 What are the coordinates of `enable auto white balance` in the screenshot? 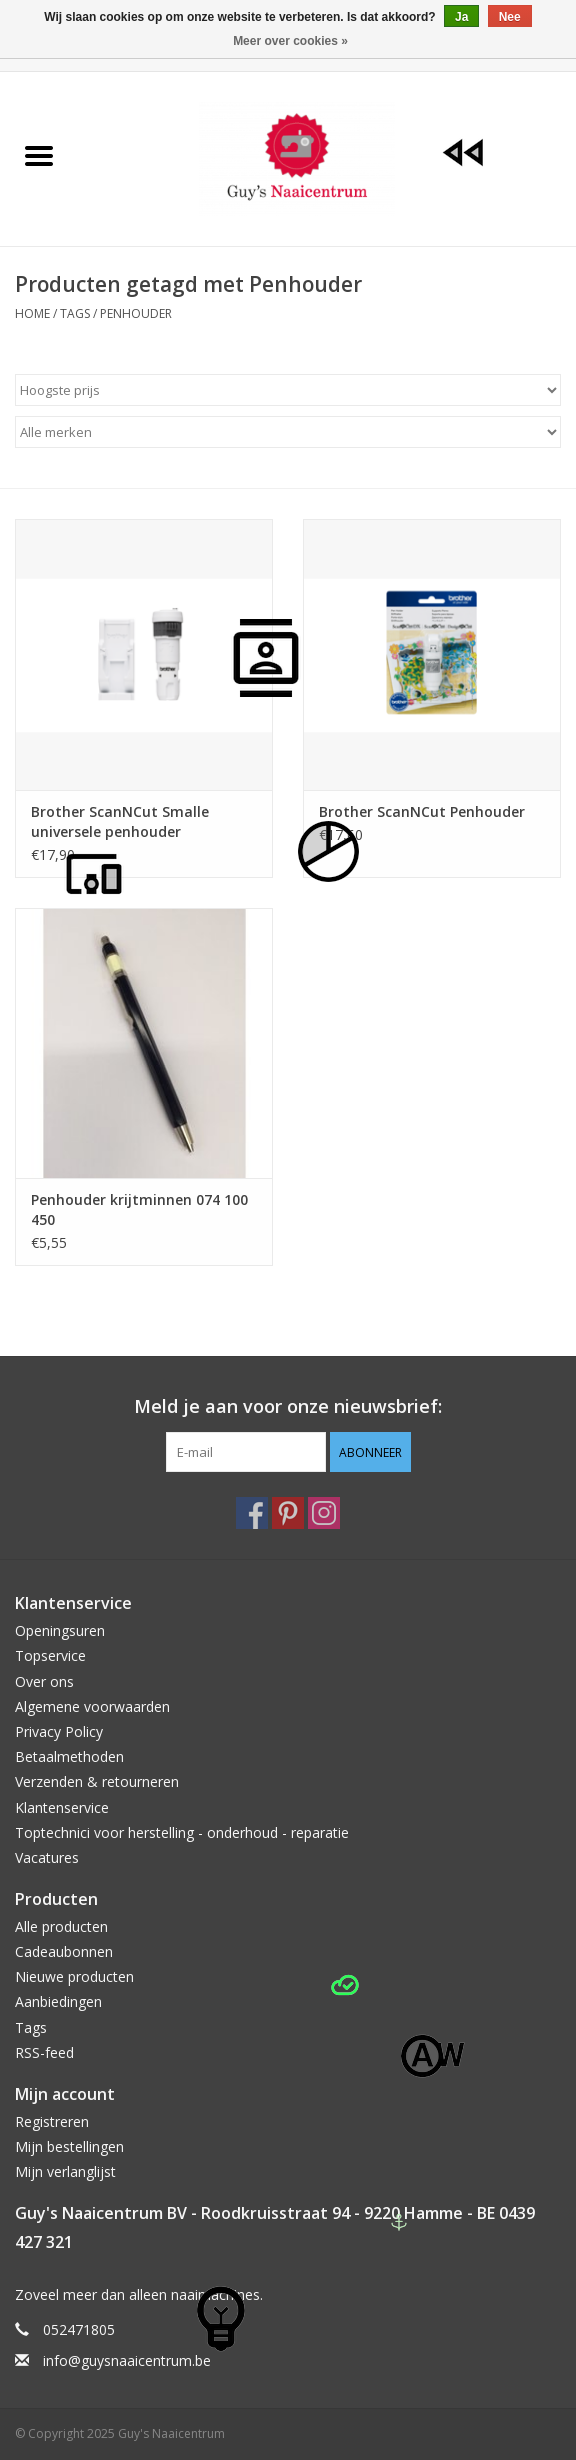 It's located at (433, 2056).